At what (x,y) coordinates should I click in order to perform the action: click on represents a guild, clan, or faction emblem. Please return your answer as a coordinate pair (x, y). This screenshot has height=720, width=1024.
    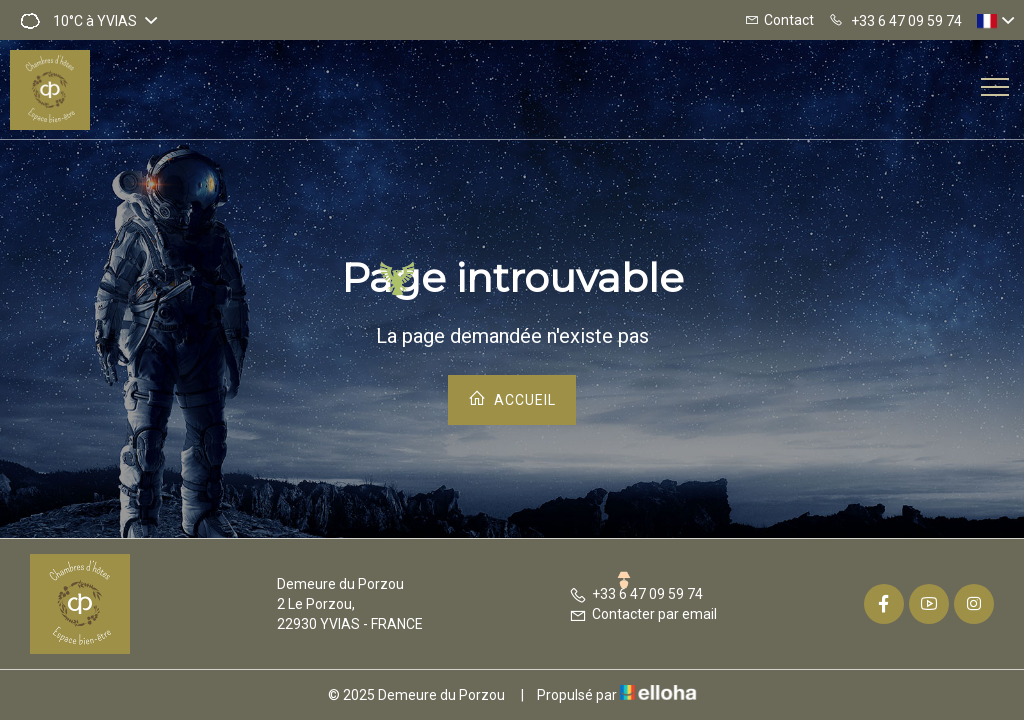
    Looking at the image, I should click on (397, 278).